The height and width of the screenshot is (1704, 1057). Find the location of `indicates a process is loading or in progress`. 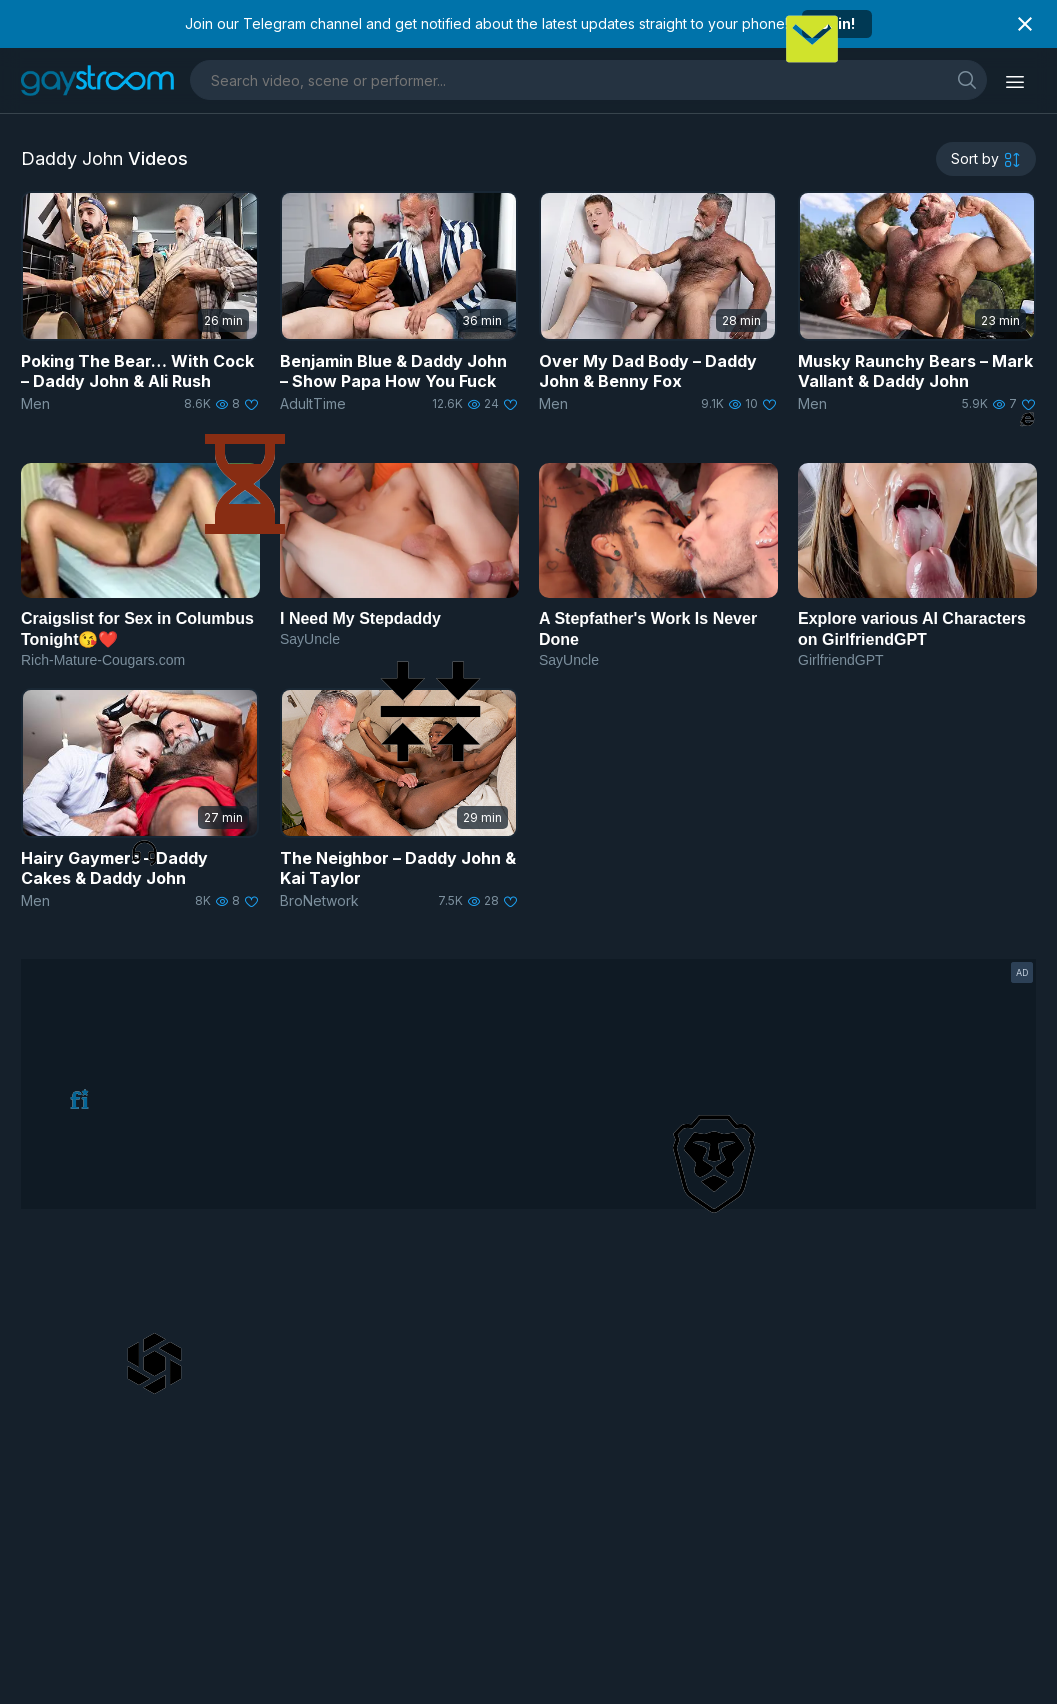

indicates a process is loading or in progress is located at coordinates (245, 484).